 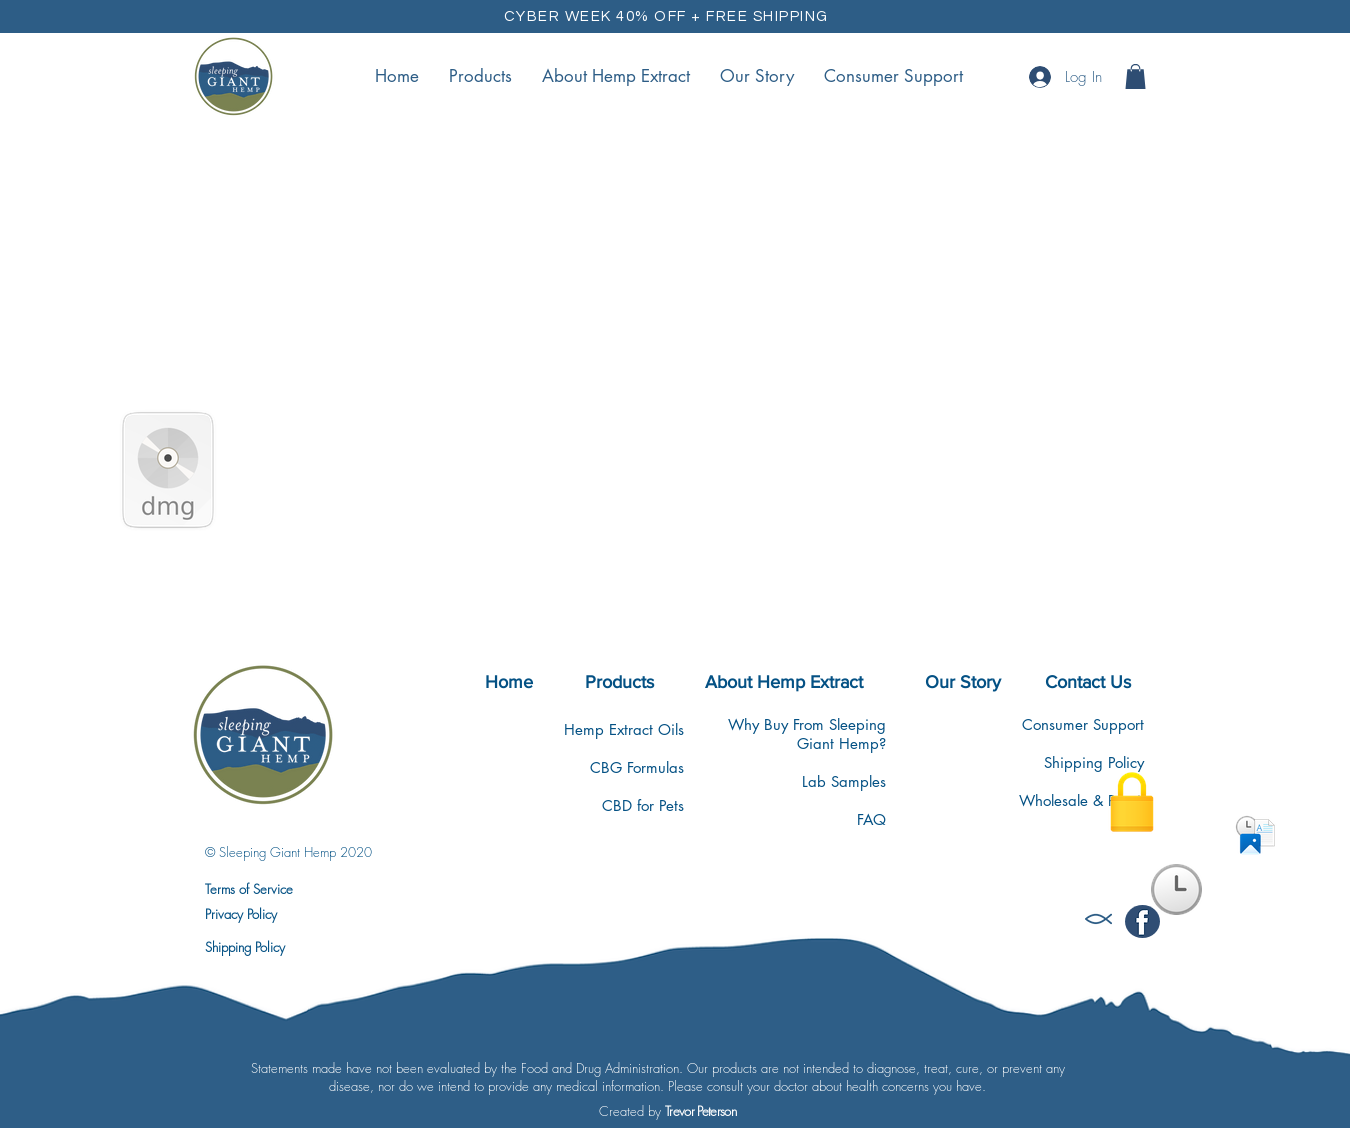 What do you see at coordinates (168, 470) in the screenshot?
I see `apple disk image file (.dmg)` at bounding box center [168, 470].